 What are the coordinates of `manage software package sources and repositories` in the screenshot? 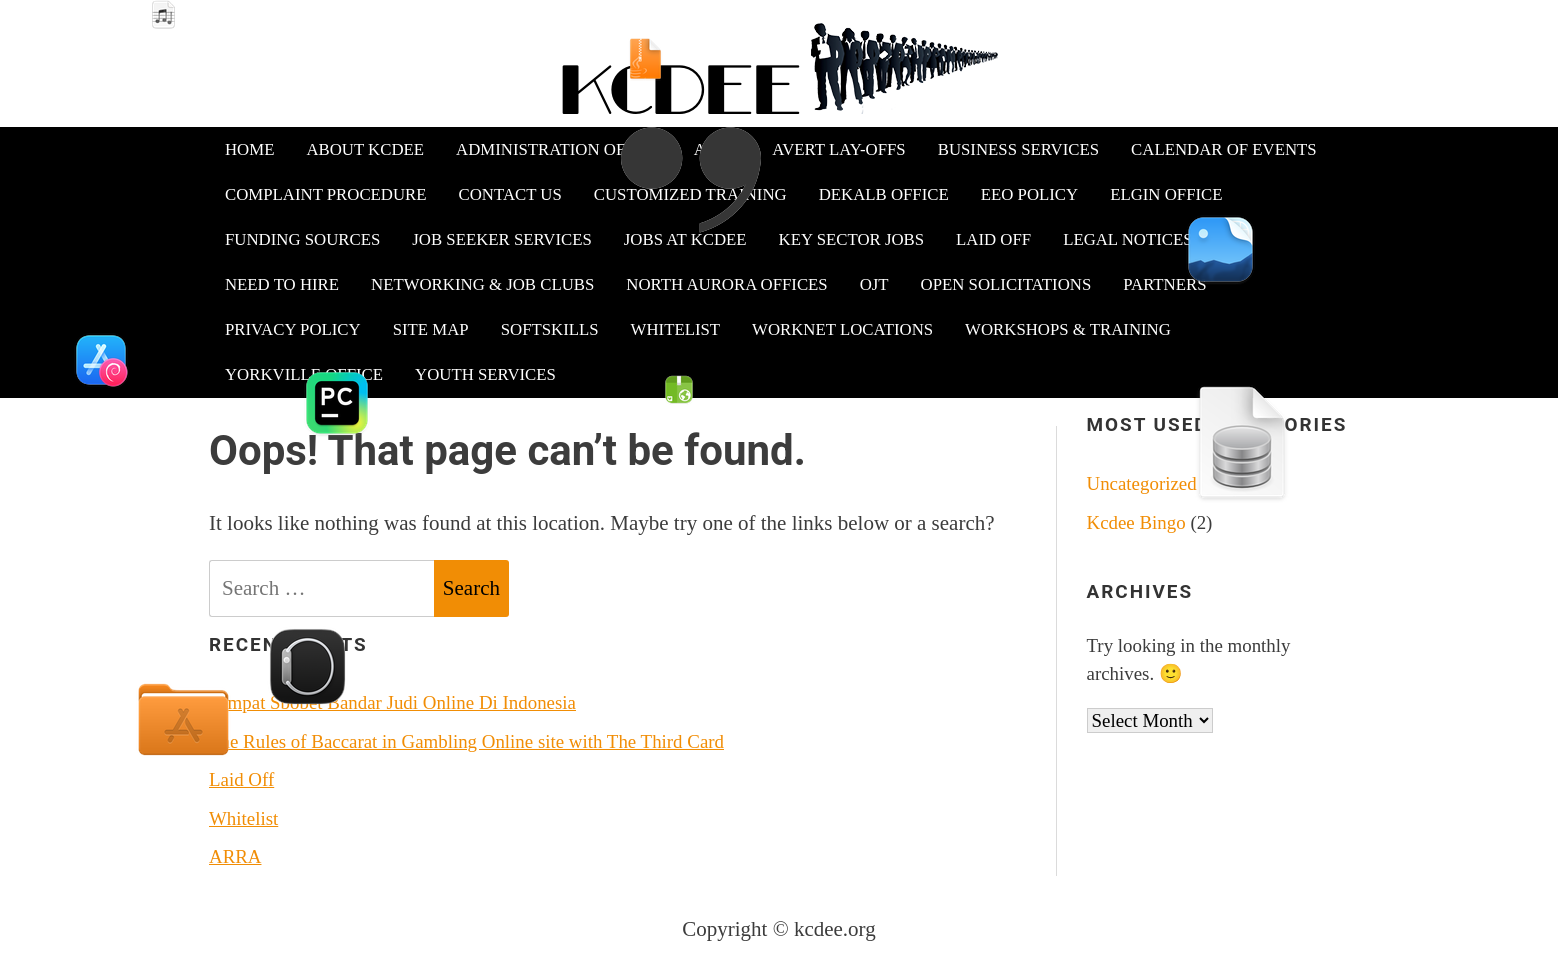 It's located at (679, 390).